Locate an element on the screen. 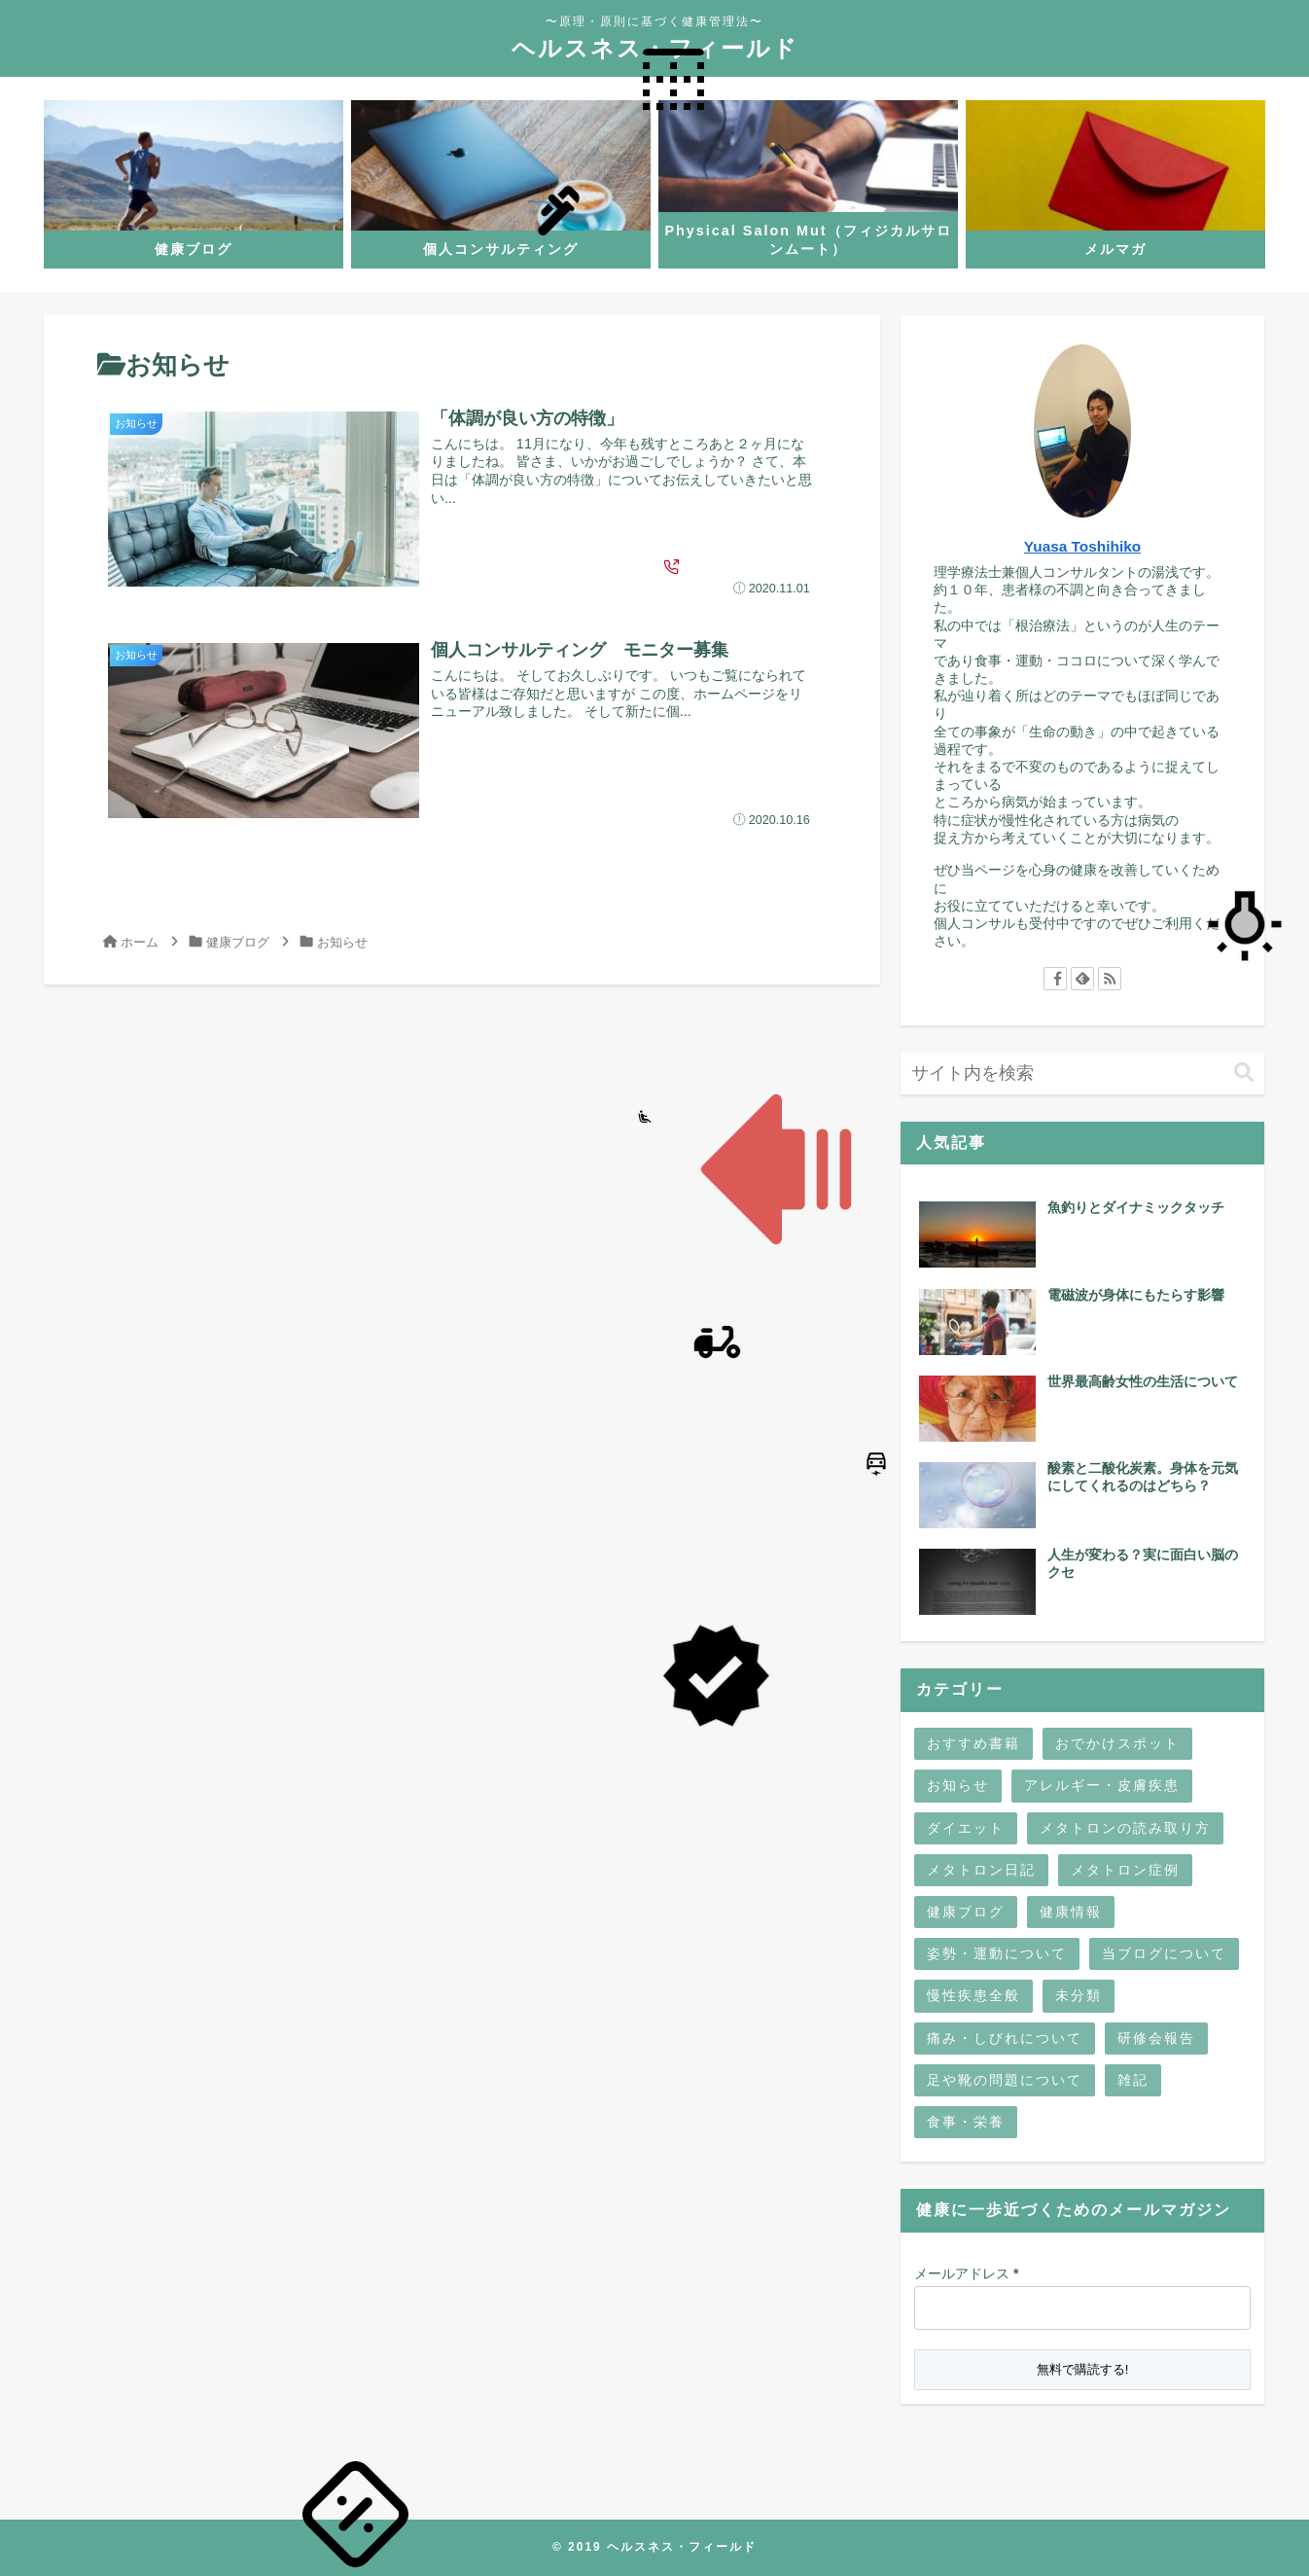 This screenshot has width=1309, height=2576. go back multiple steps is located at coordinates (782, 1169).